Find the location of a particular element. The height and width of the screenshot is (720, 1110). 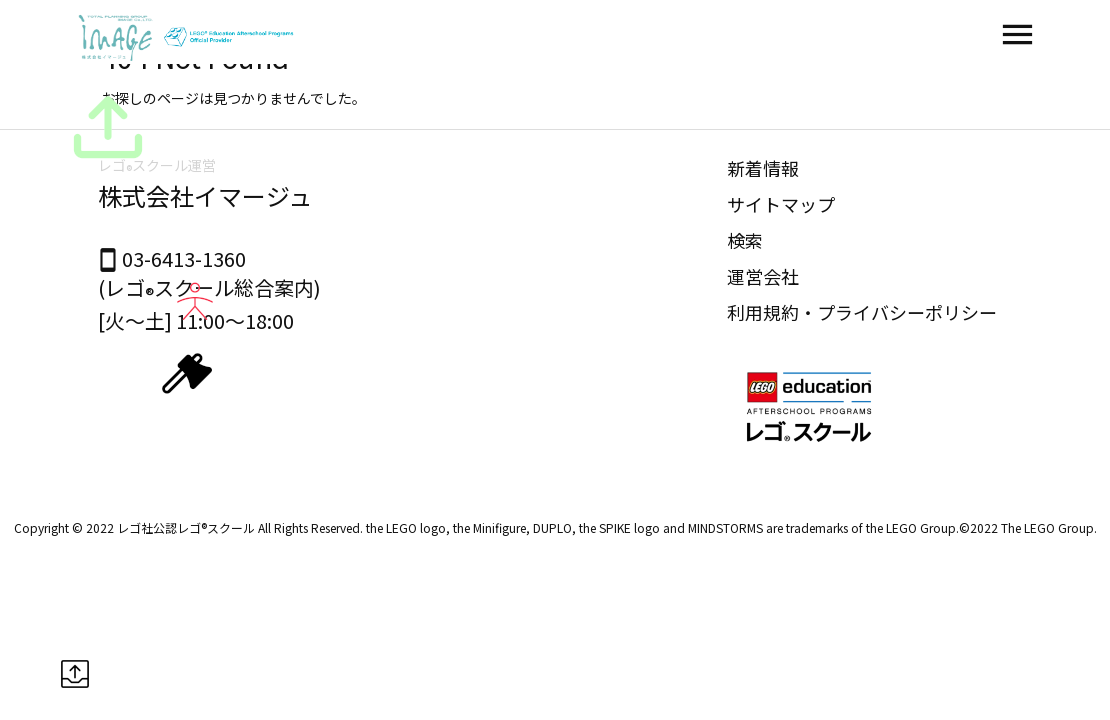

upload a file or document is located at coordinates (108, 129).